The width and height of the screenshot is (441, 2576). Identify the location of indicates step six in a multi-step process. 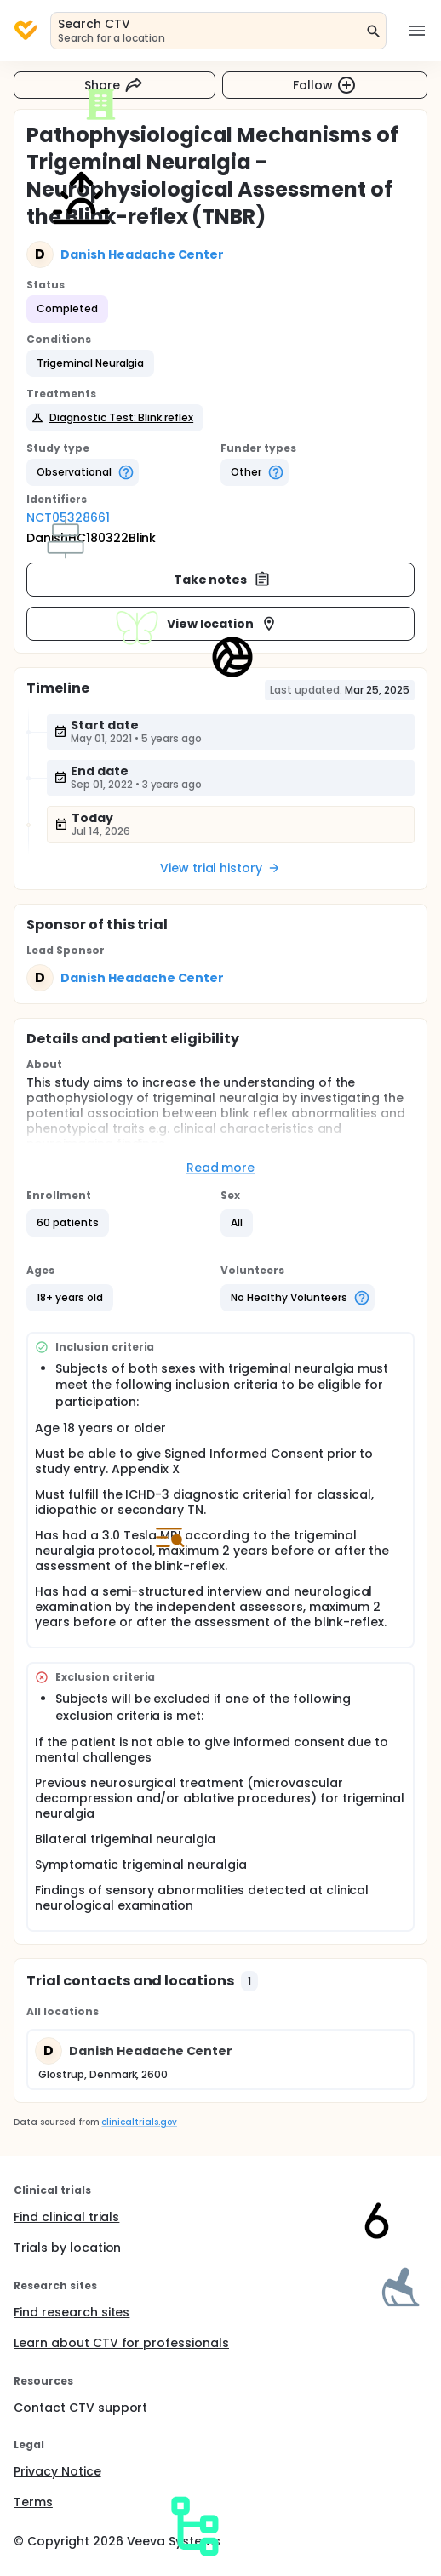
(376, 2220).